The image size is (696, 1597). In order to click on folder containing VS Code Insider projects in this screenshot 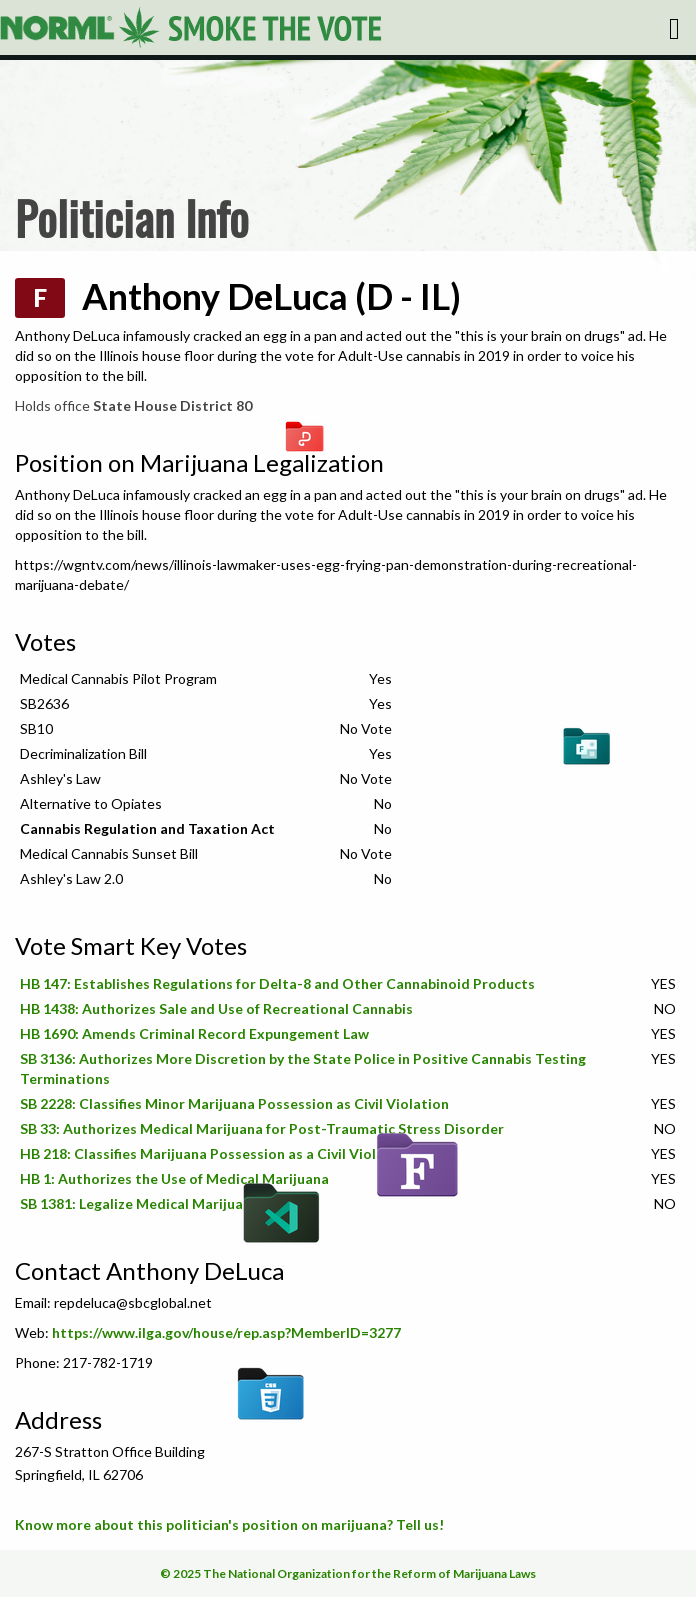, I will do `click(281, 1215)`.